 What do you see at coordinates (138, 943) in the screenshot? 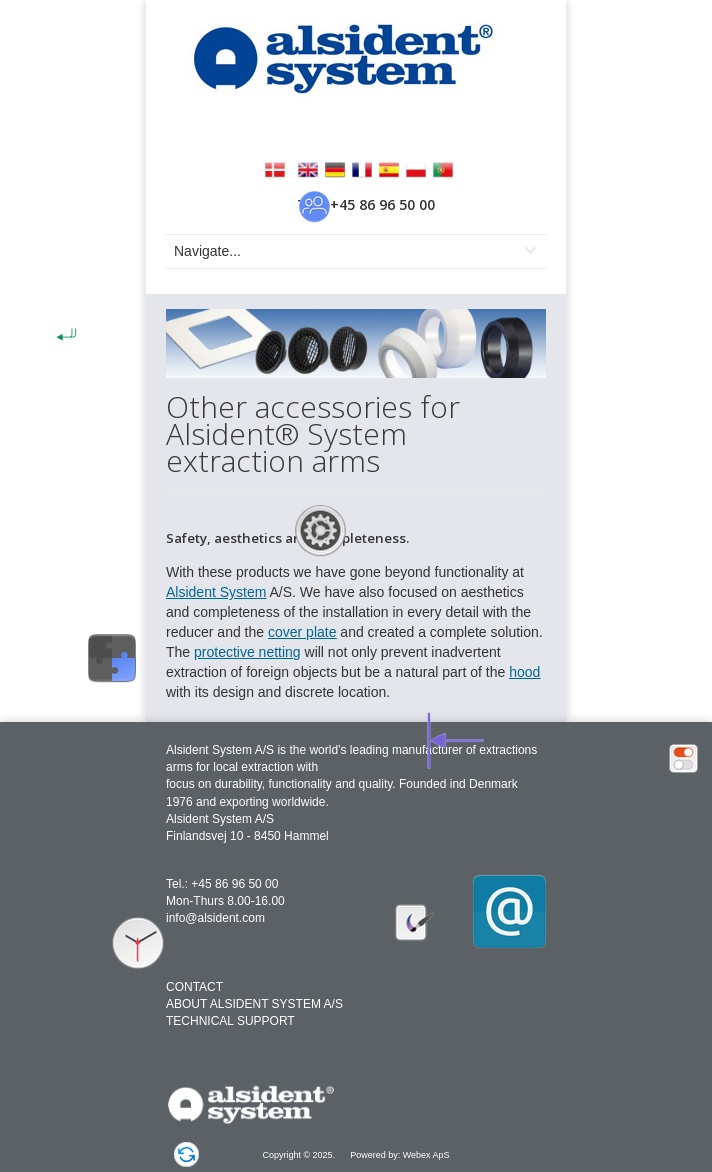
I see `access recently opened files and folders` at bounding box center [138, 943].